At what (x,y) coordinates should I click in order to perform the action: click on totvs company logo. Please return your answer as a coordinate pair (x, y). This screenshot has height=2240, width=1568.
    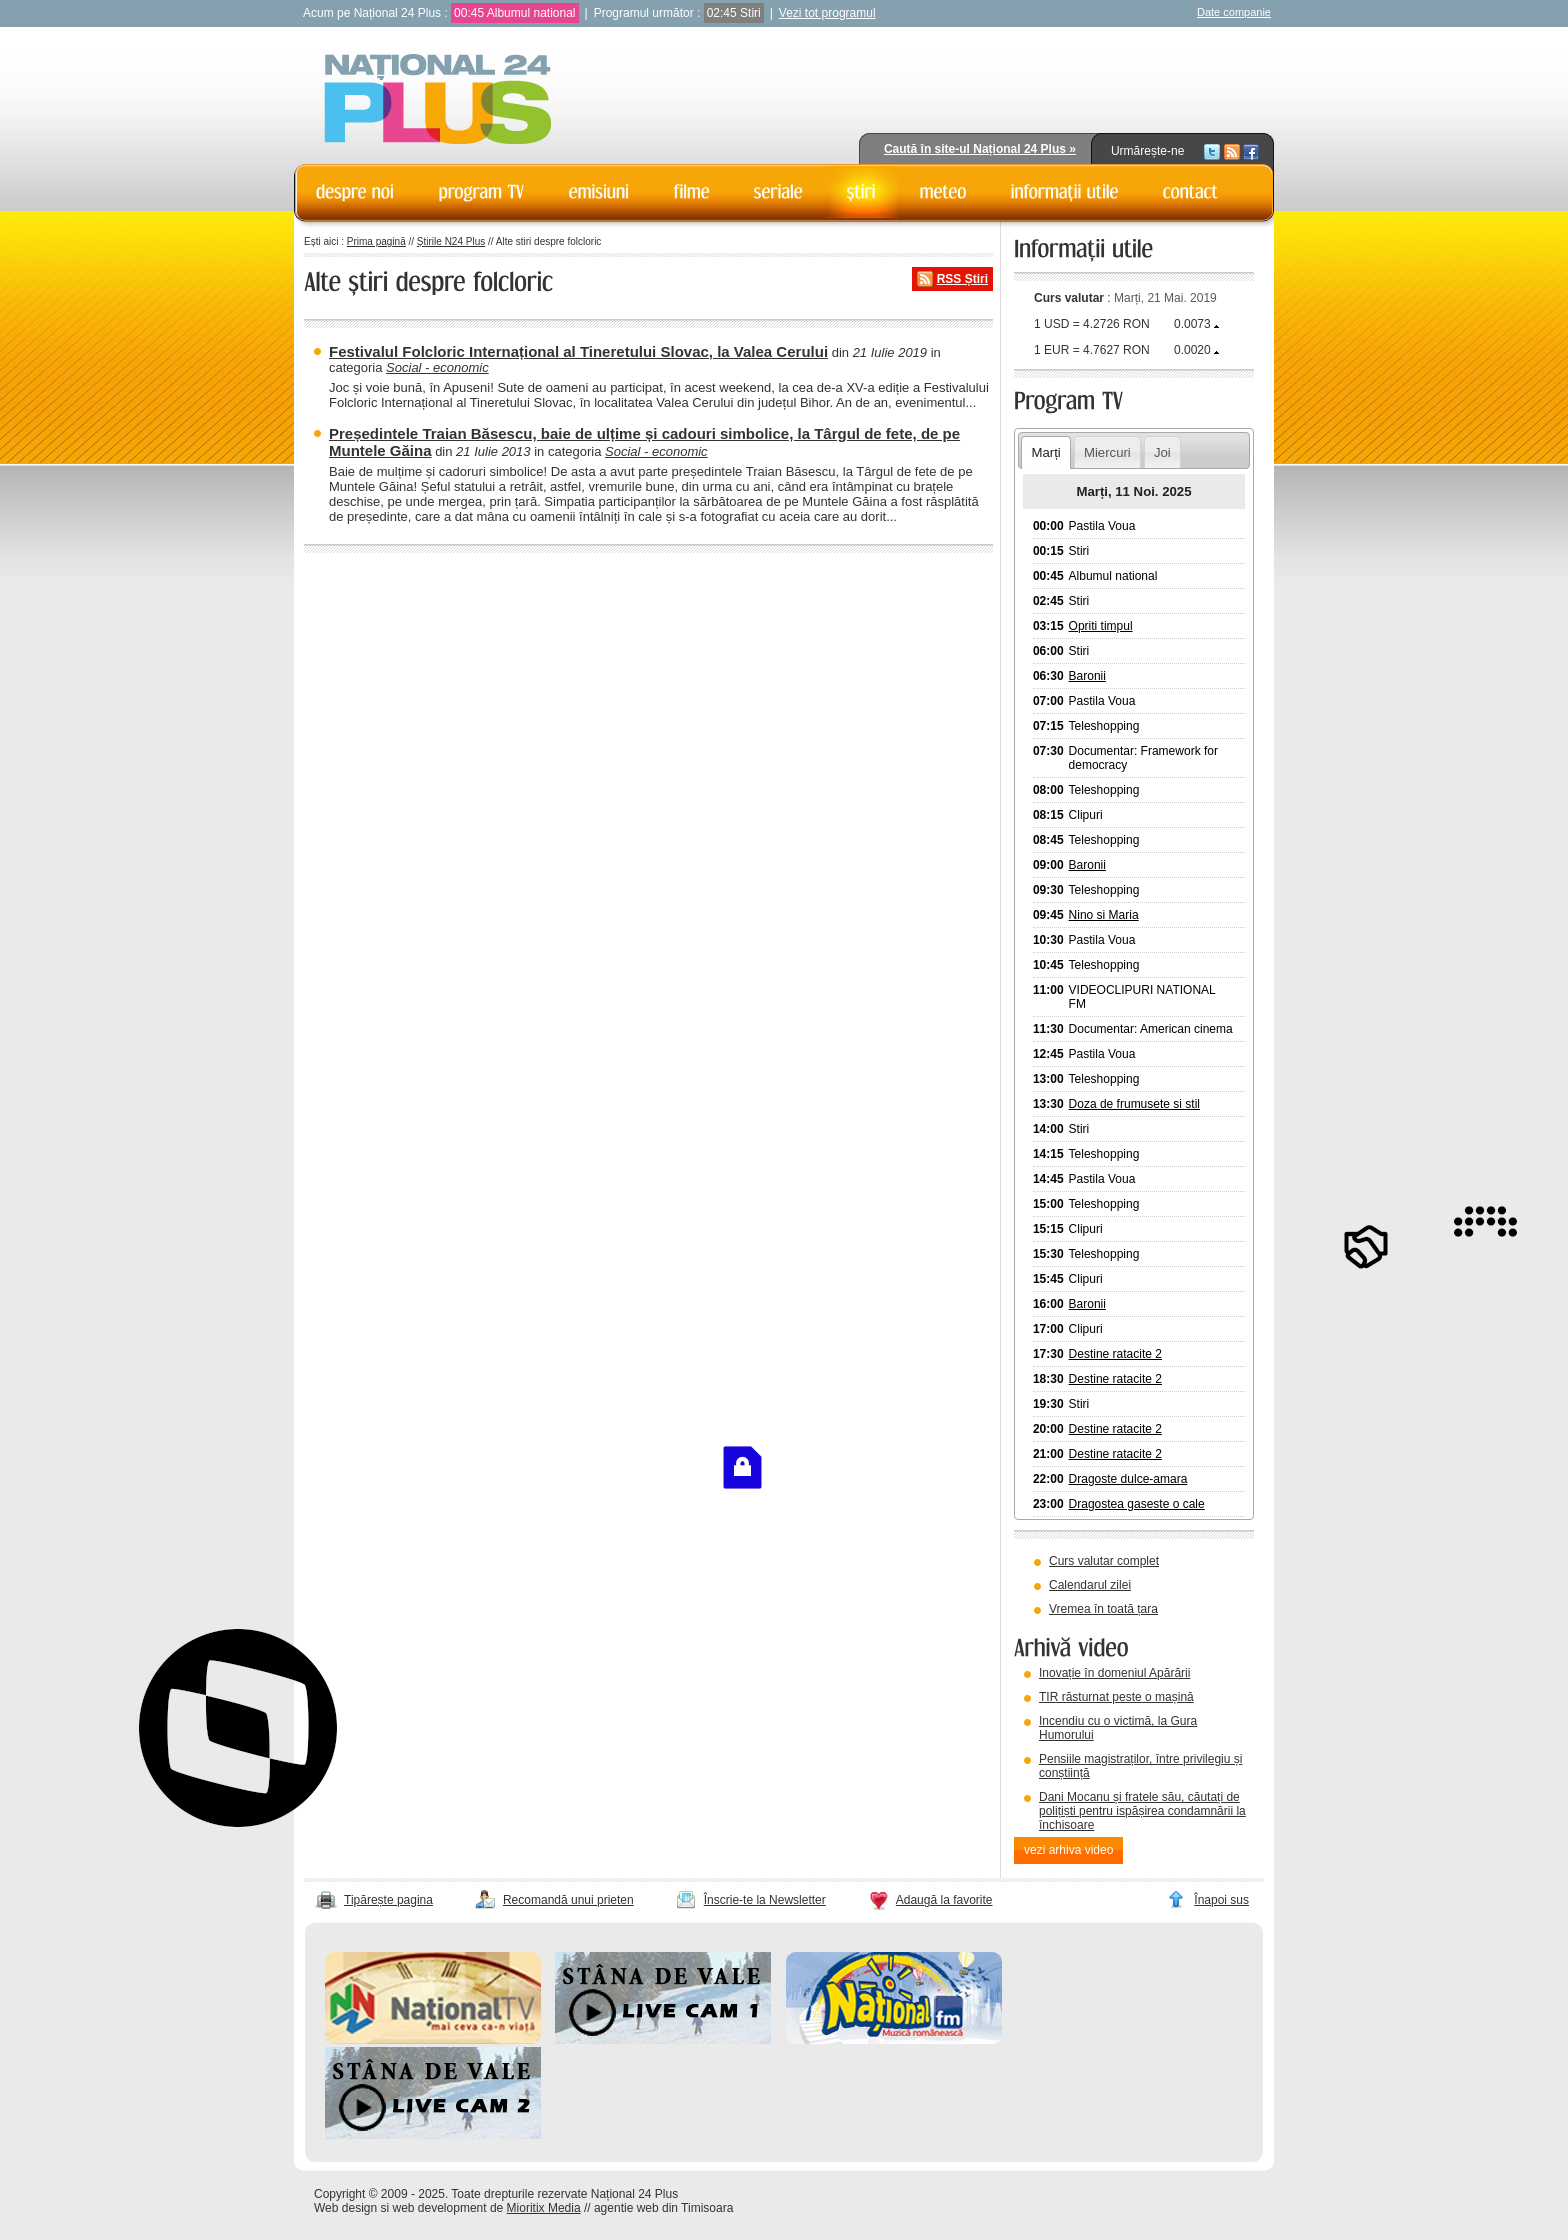
    Looking at the image, I should click on (238, 1728).